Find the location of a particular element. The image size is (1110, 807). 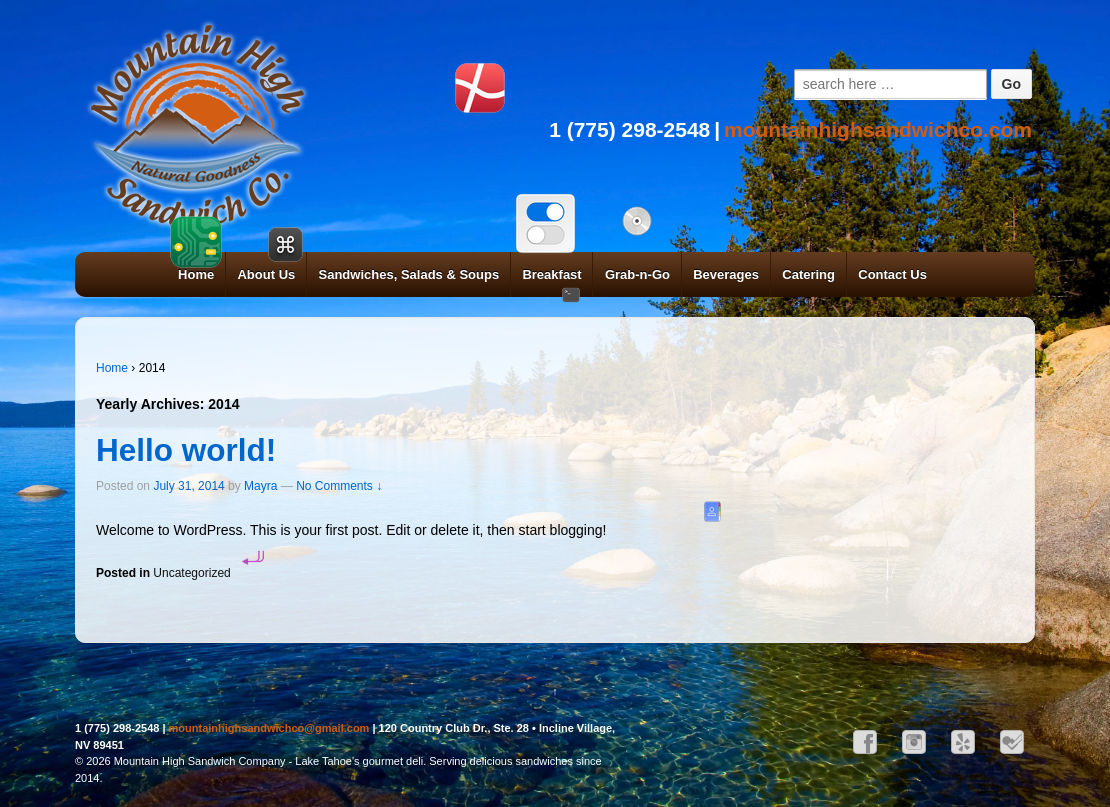

open wineglass app for managing wine/windows applications is located at coordinates (480, 88).